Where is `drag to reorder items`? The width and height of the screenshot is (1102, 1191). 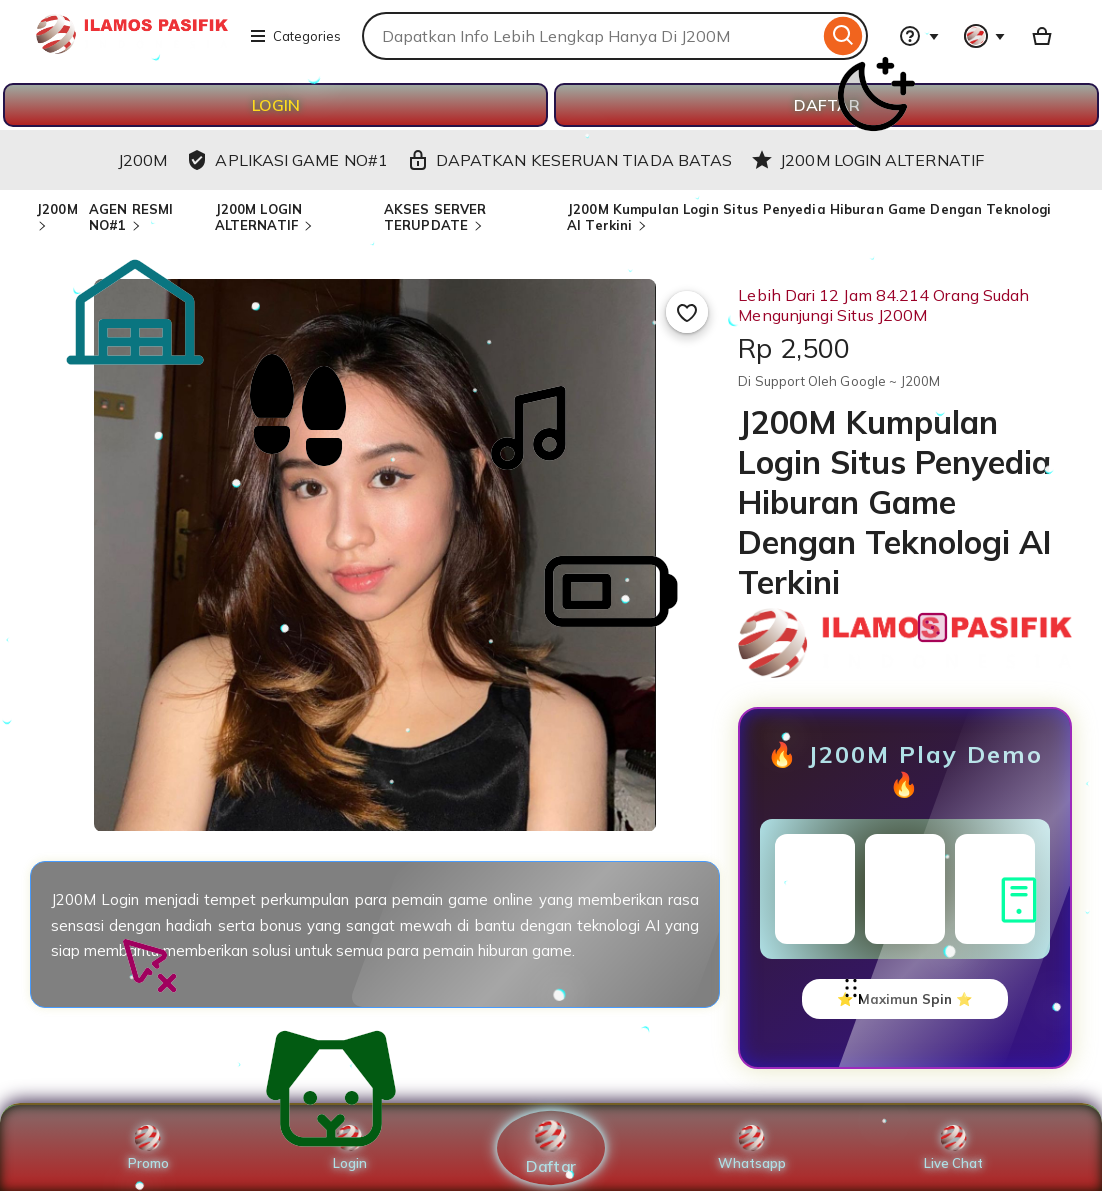 drag to reorder items is located at coordinates (851, 988).